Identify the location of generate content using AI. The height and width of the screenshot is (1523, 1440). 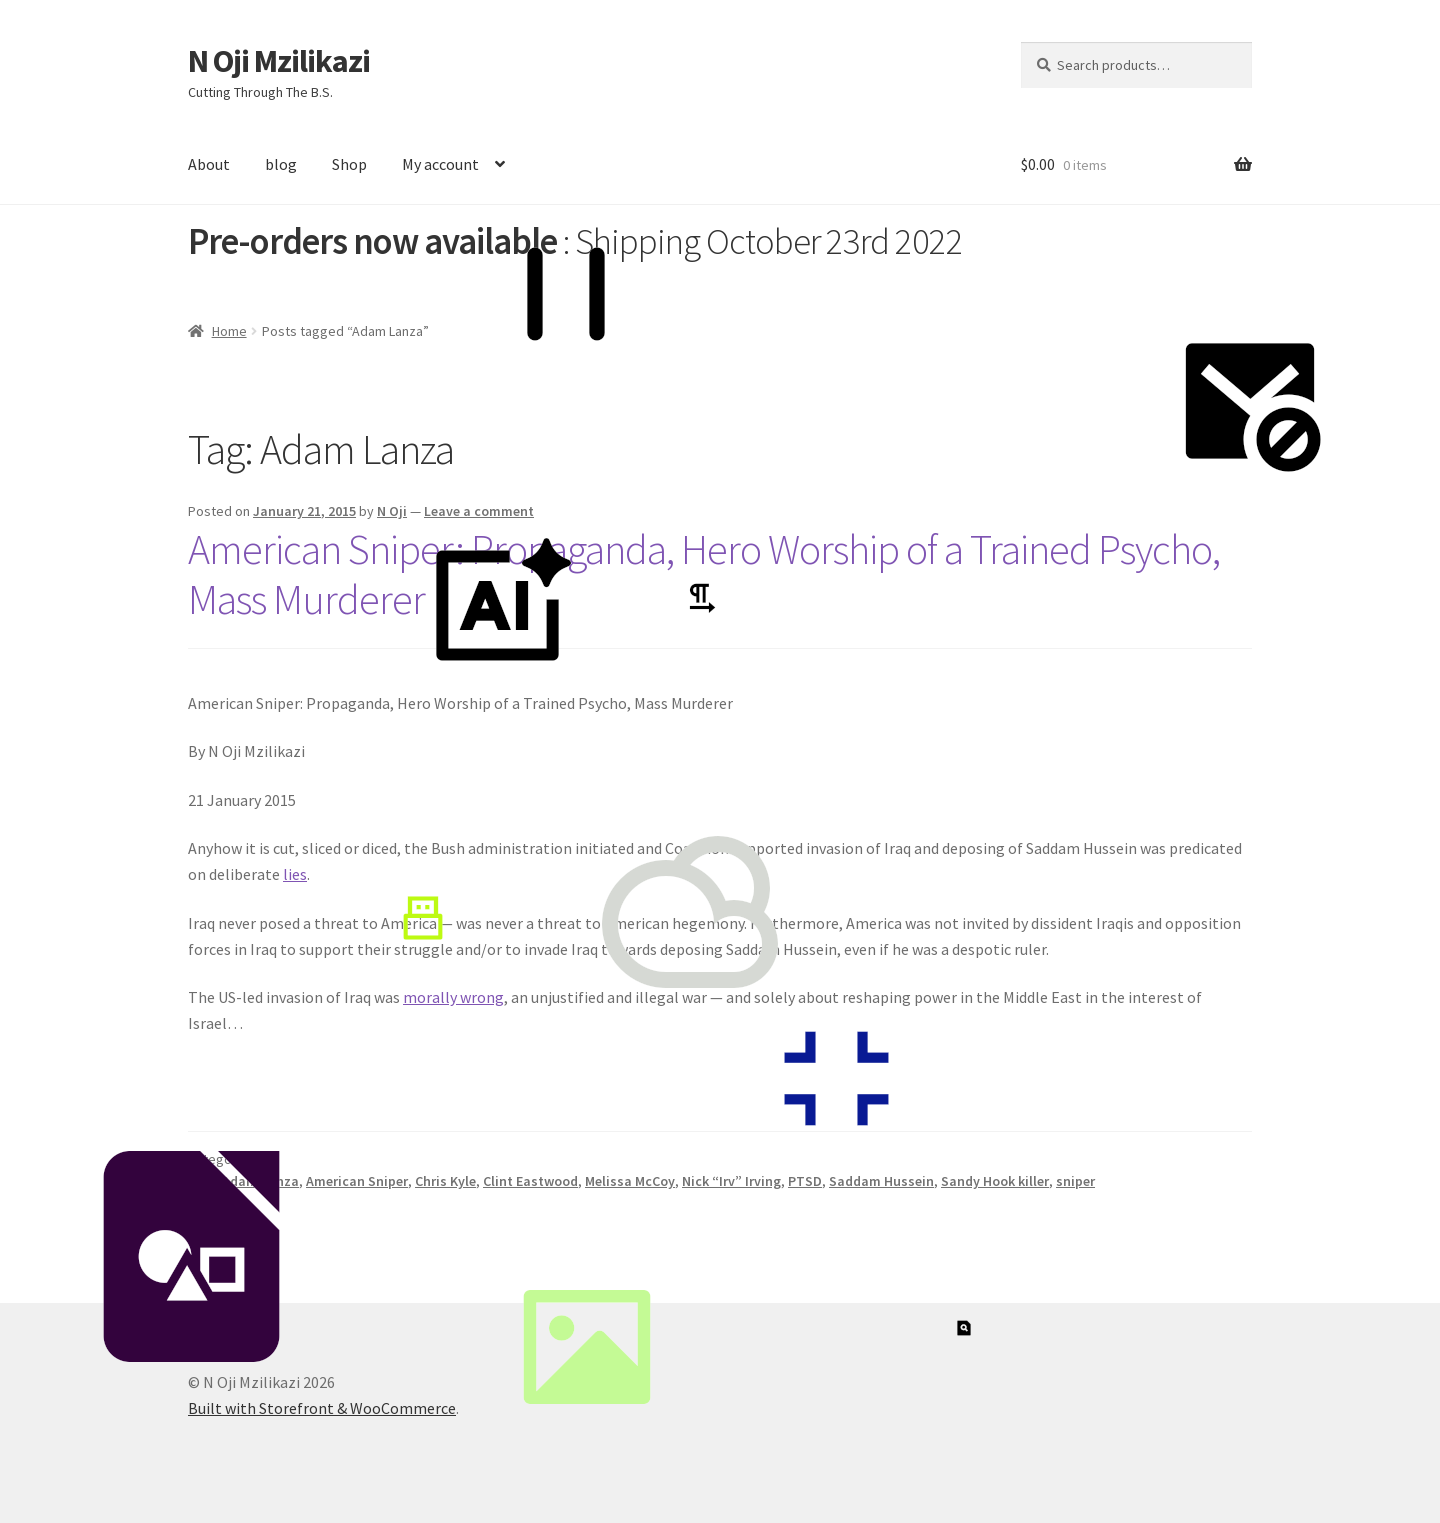
(497, 605).